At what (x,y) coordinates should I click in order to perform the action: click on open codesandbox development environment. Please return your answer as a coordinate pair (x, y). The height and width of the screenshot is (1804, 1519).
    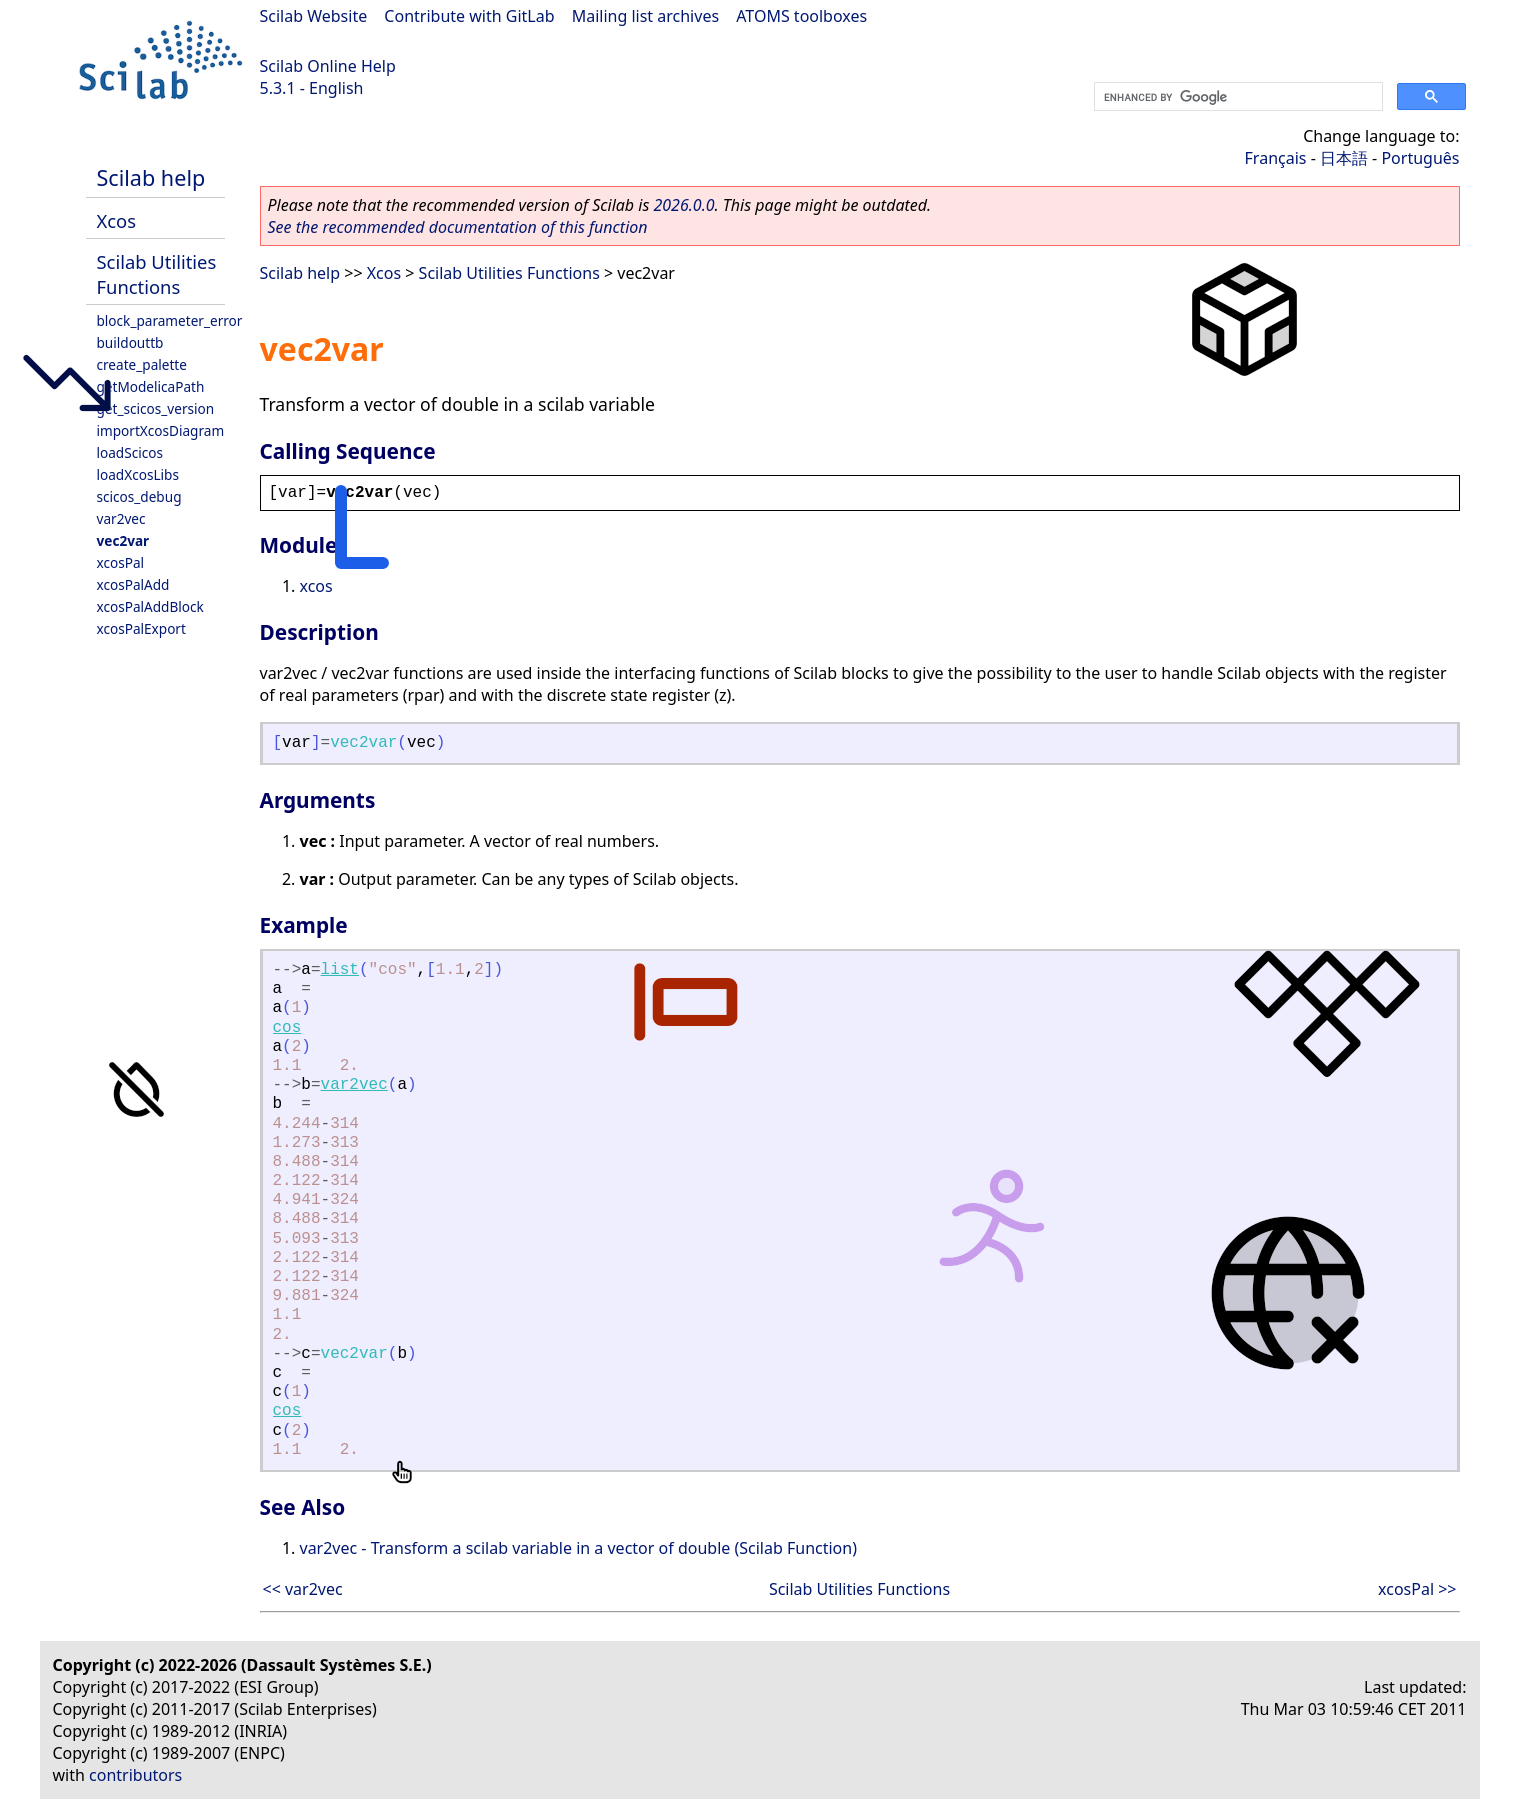
    Looking at the image, I should click on (1244, 319).